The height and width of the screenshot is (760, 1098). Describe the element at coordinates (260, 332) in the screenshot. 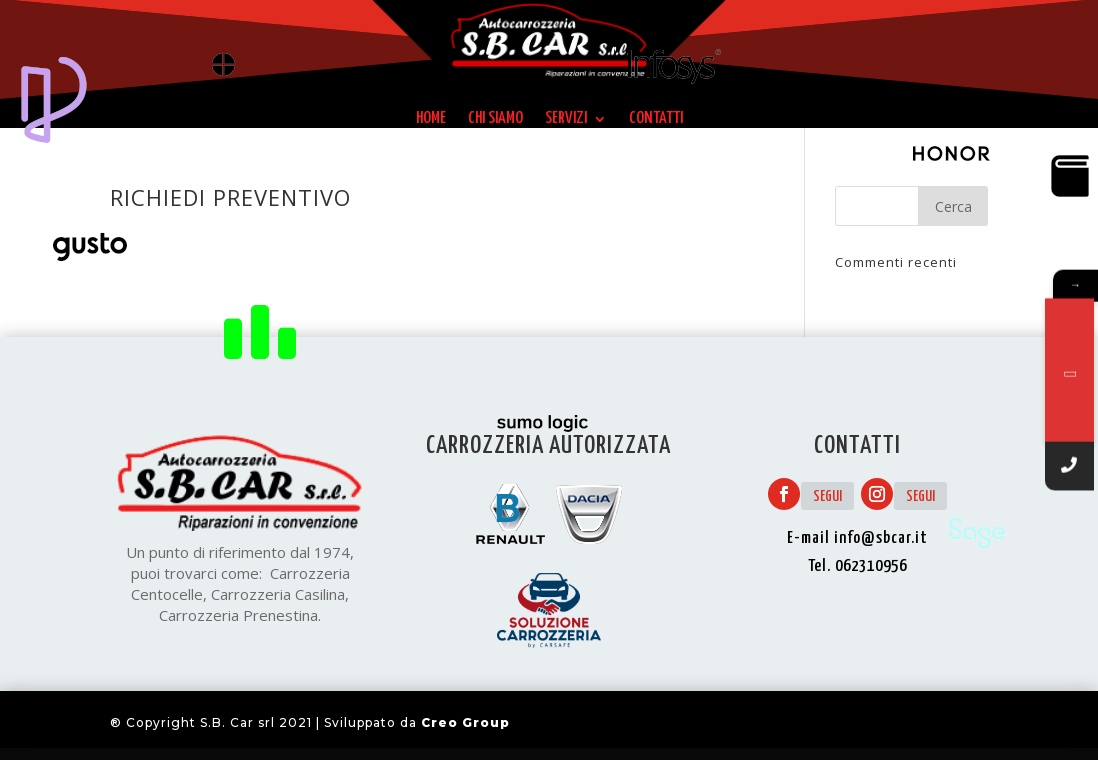

I see `visit codeforces competitive programming platform` at that location.